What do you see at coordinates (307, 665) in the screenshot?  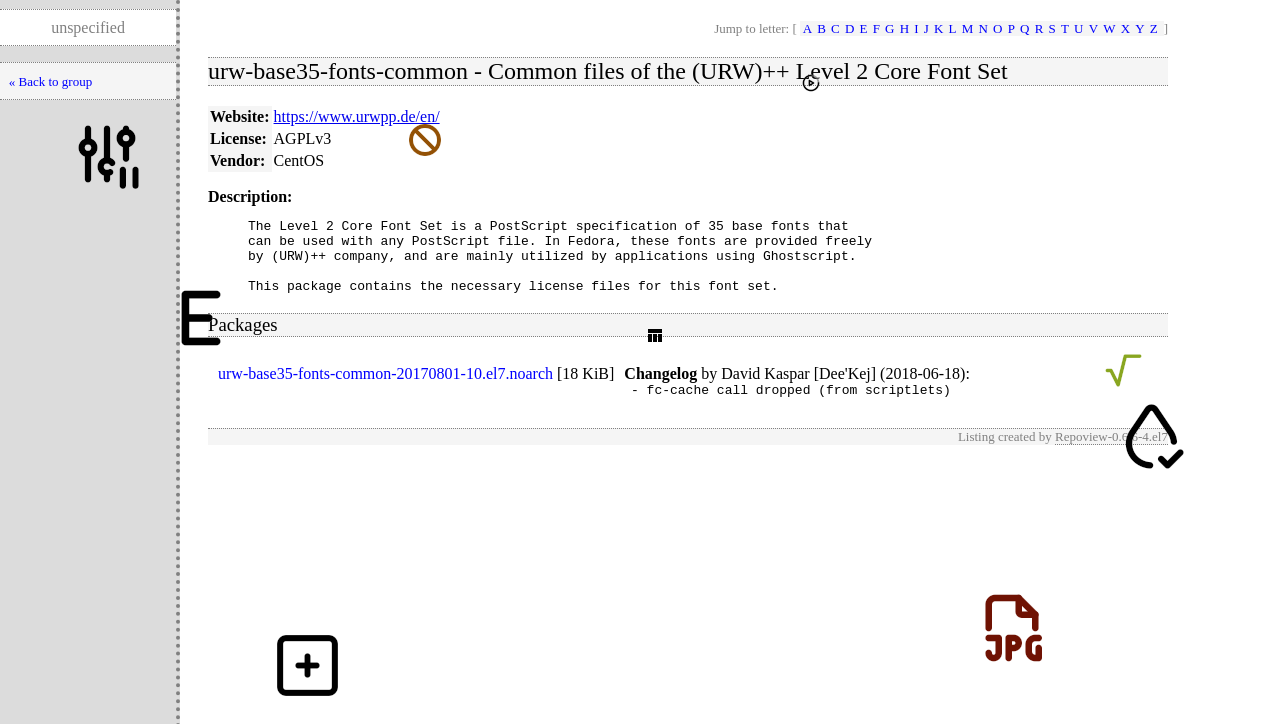 I see `add a new item or entry` at bounding box center [307, 665].